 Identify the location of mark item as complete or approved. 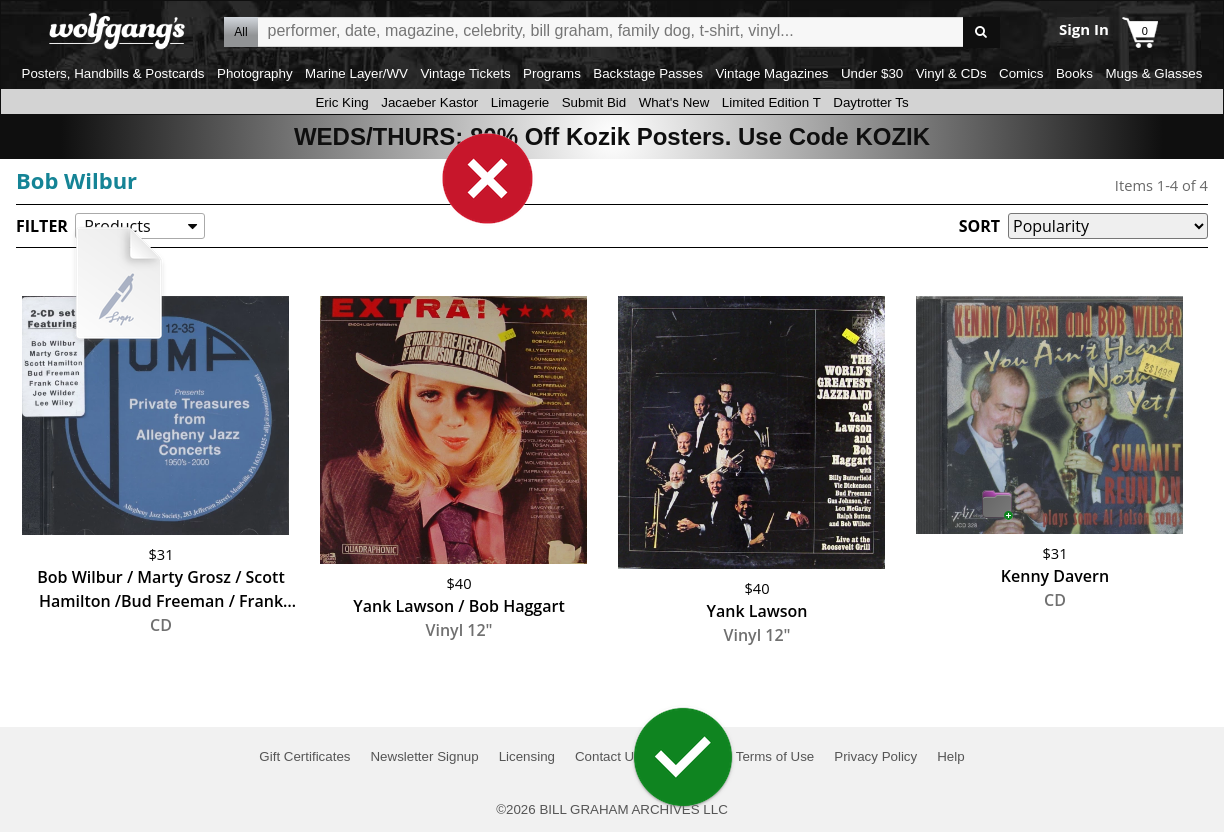
(683, 757).